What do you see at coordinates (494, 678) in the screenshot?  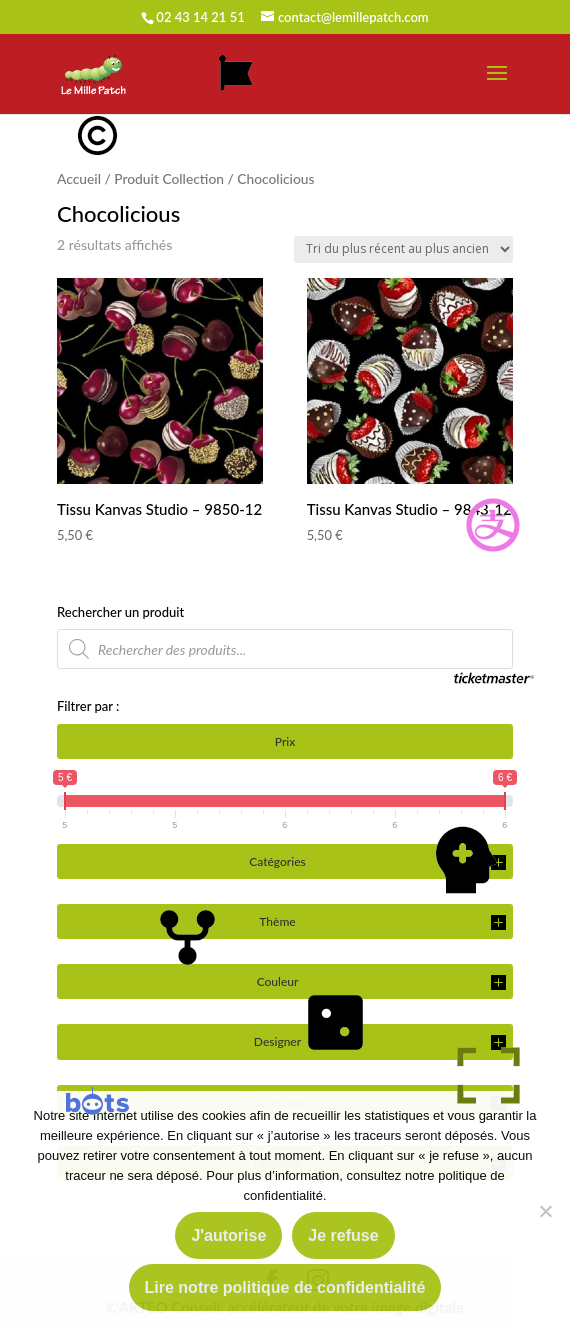 I see `open the Ticketmaster app` at bounding box center [494, 678].